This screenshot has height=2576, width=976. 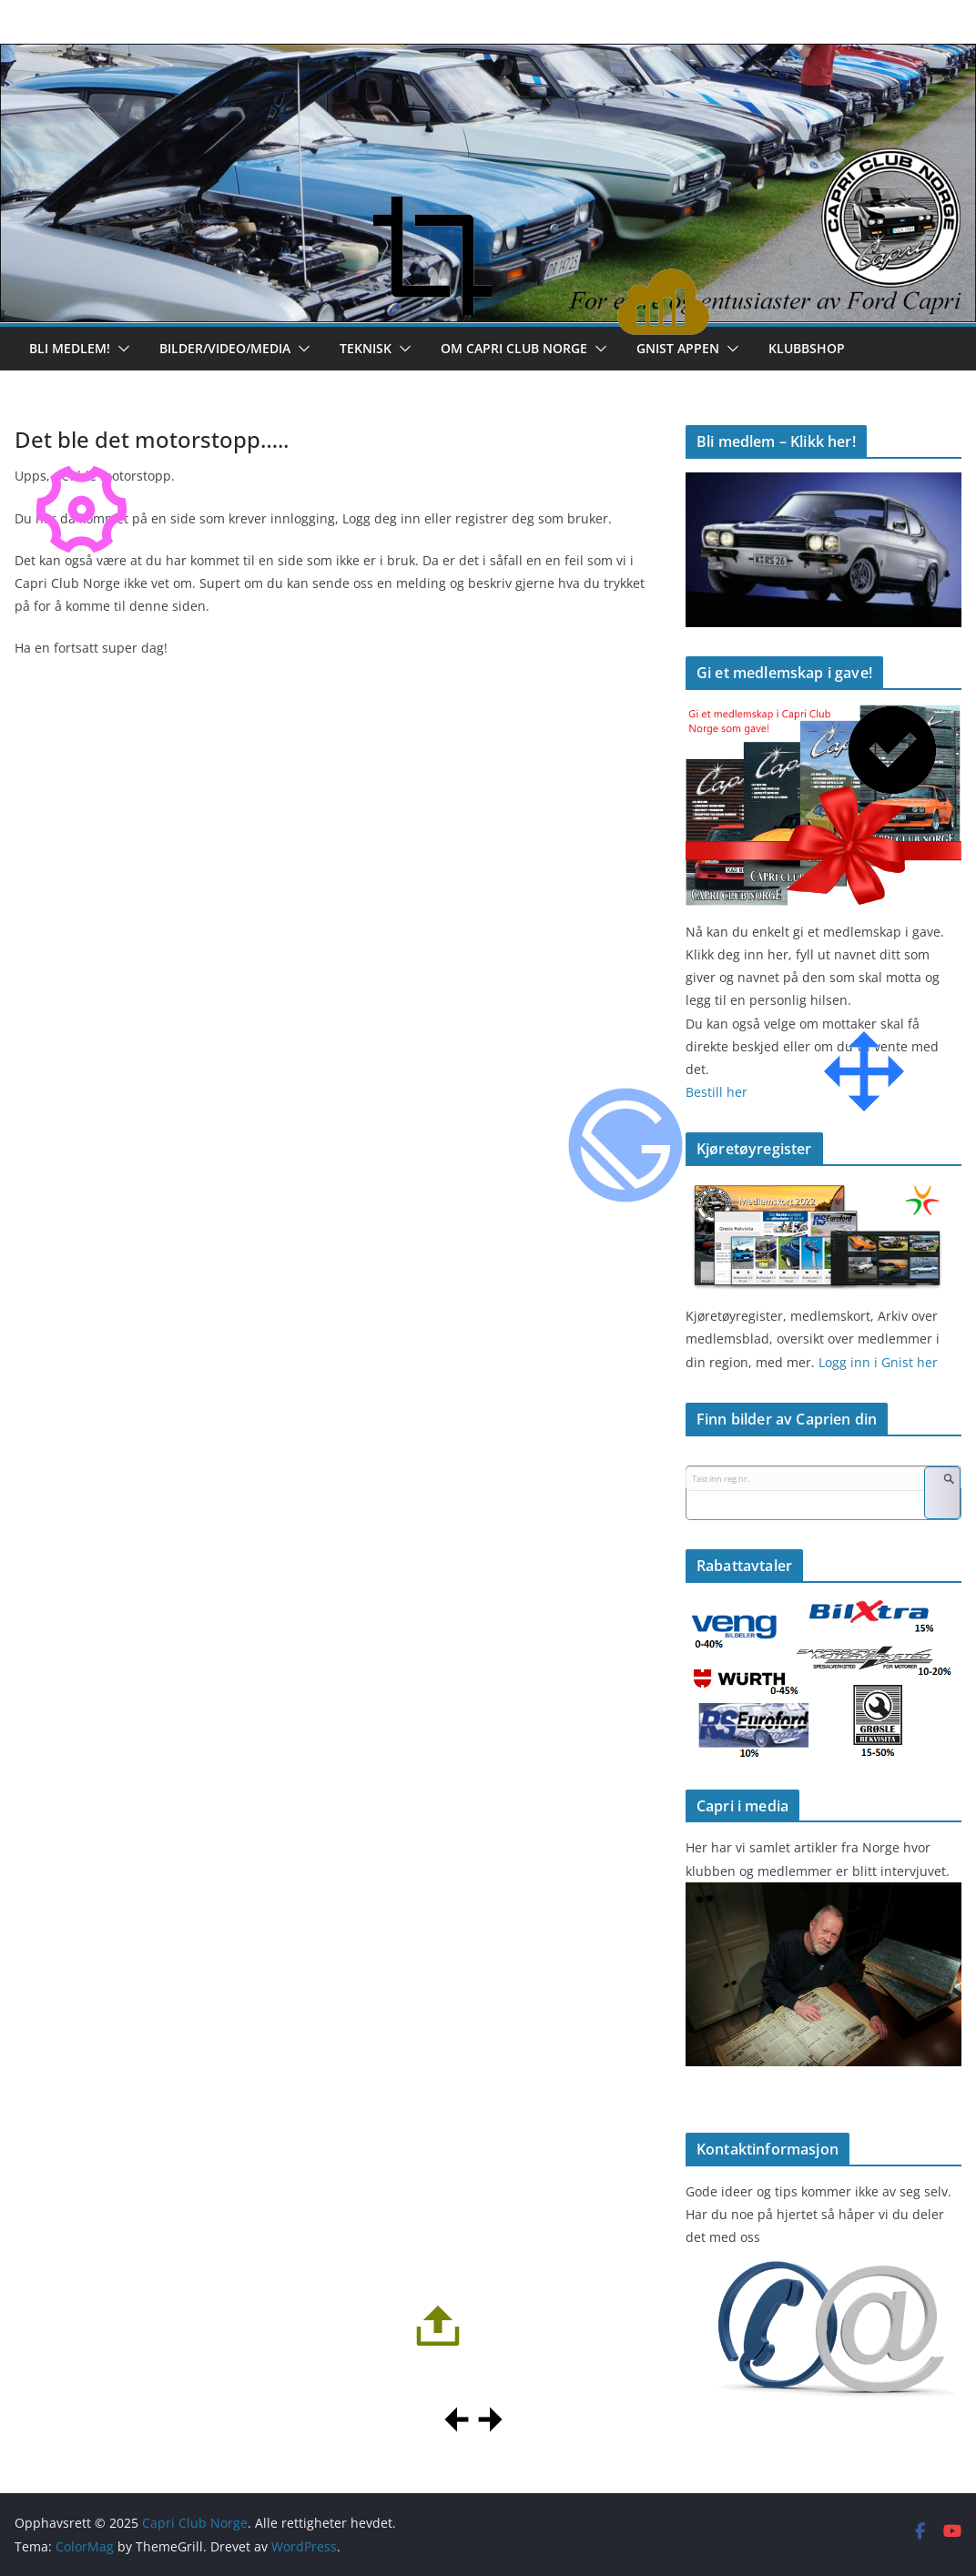 What do you see at coordinates (864, 1071) in the screenshot?
I see `drag to reposition element` at bounding box center [864, 1071].